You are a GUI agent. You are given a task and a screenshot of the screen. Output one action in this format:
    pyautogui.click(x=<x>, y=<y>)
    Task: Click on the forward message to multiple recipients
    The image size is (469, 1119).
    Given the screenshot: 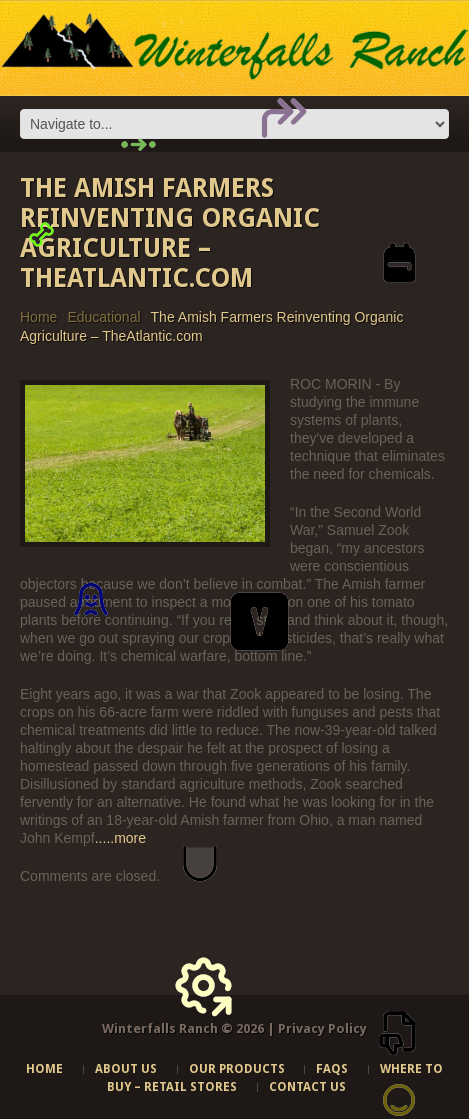 What is the action you would take?
    pyautogui.click(x=285, y=119)
    